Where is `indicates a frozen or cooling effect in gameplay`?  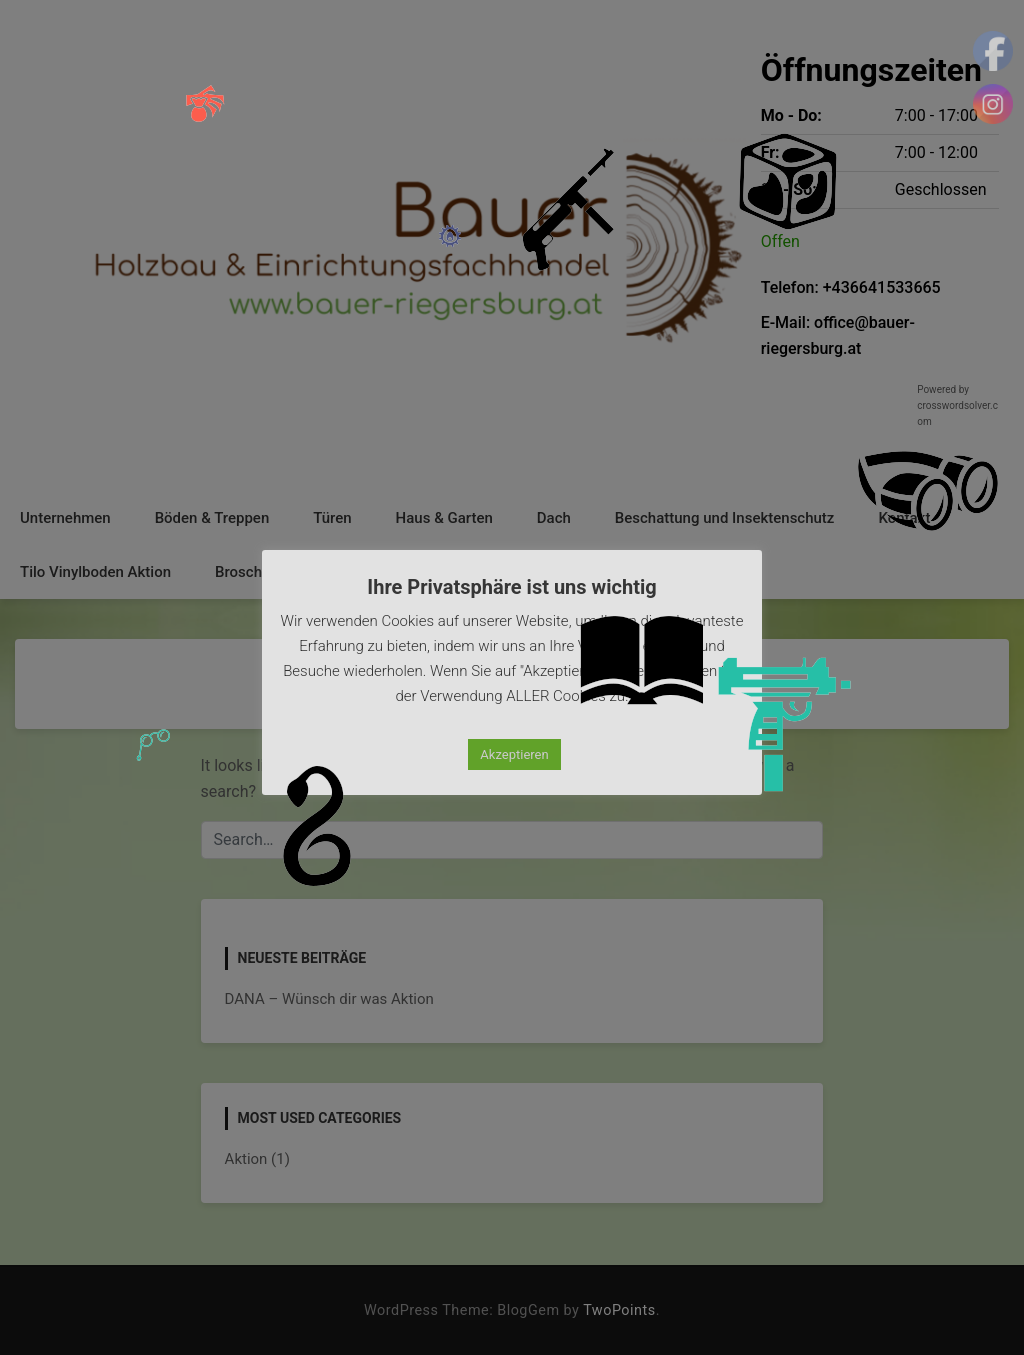
indicates a frozen or cooling effect in gameplay is located at coordinates (788, 181).